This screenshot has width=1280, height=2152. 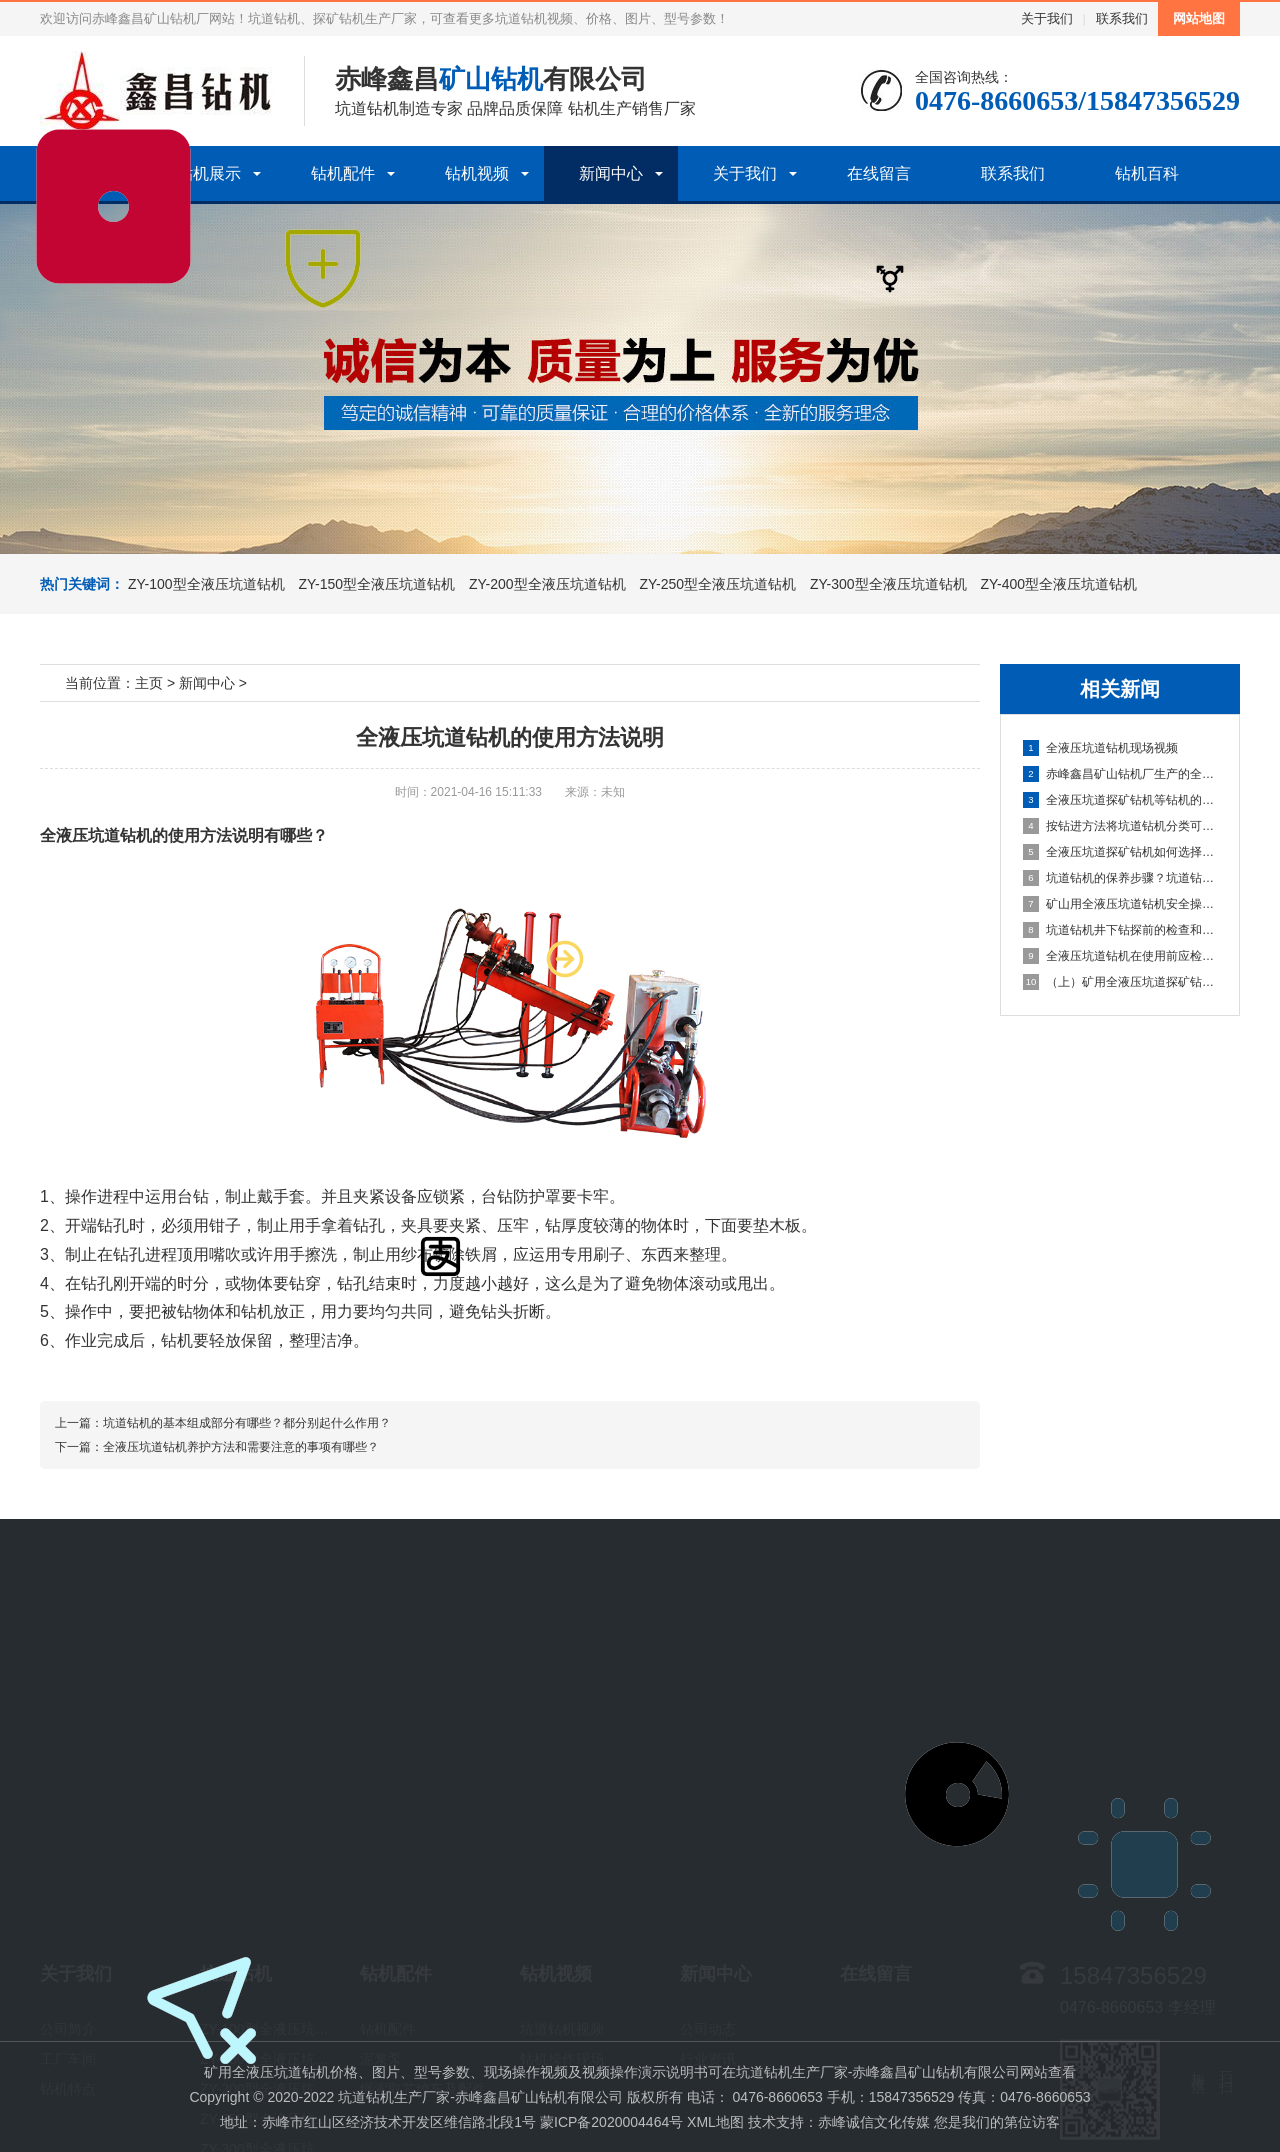 What do you see at coordinates (113, 206) in the screenshot?
I see `indicates a single selection or active state` at bounding box center [113, 206].